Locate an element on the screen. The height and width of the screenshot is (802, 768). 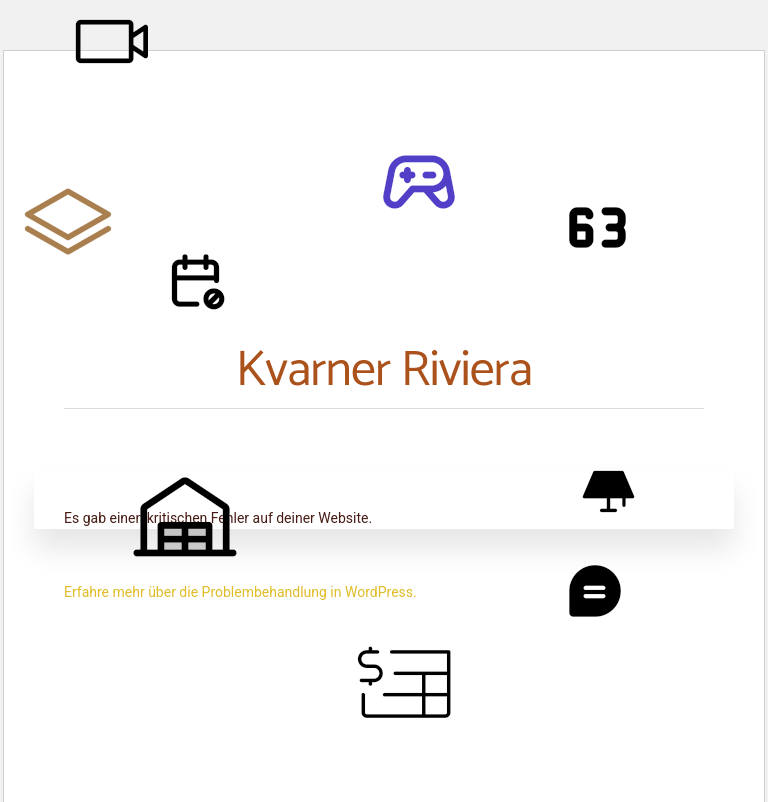
view invoice details is located at coordinates (406, 684).